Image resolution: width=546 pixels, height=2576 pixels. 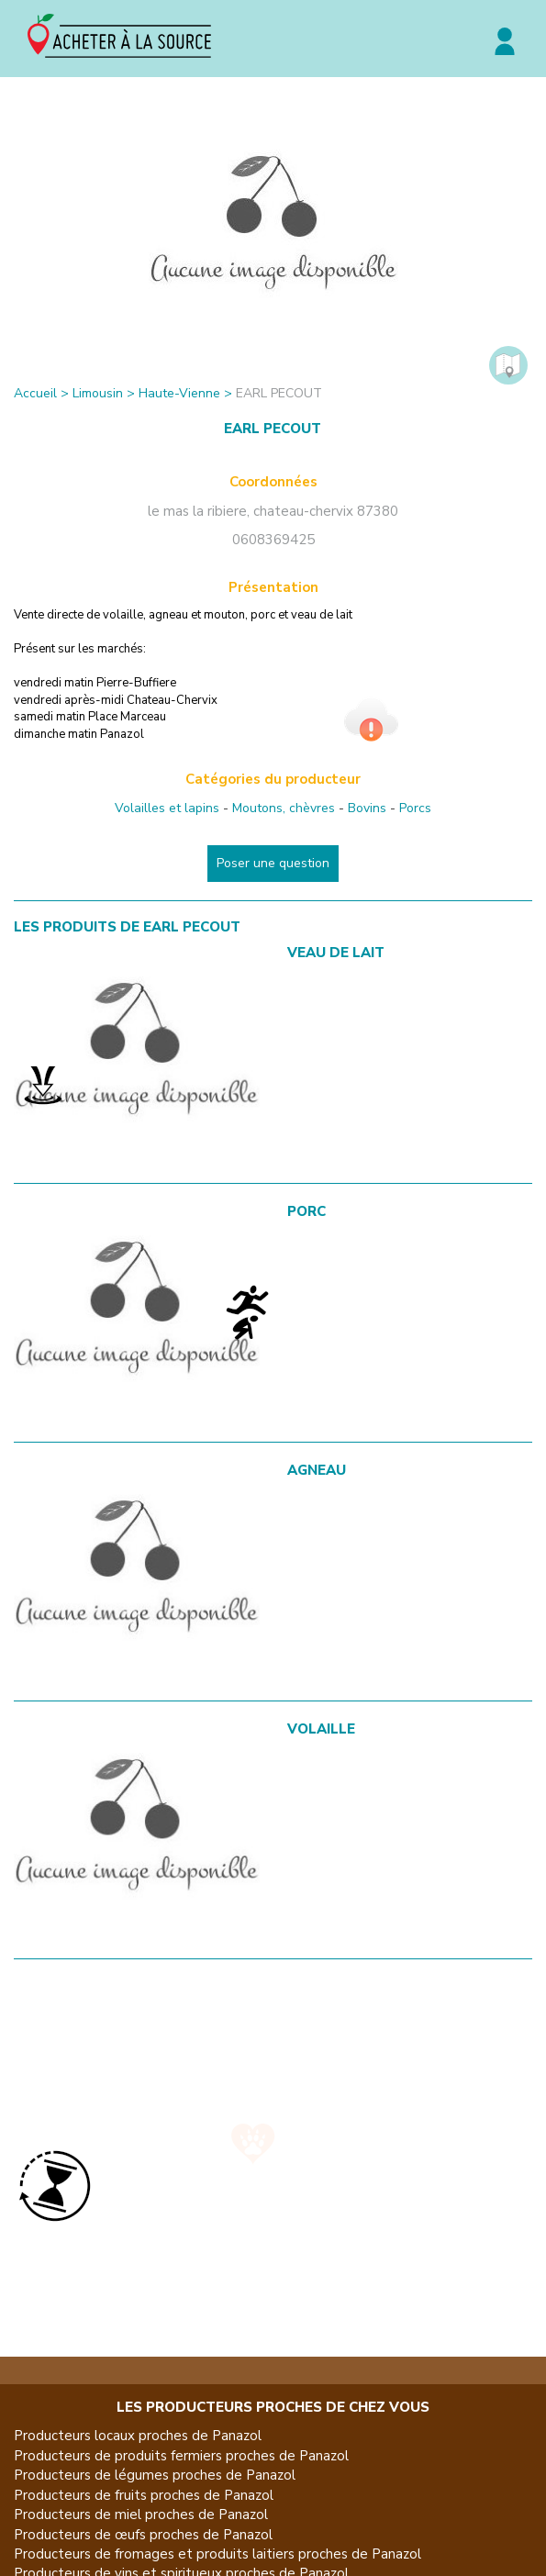 I want to click on severe weather alert notification, so click(x=371, y=719).